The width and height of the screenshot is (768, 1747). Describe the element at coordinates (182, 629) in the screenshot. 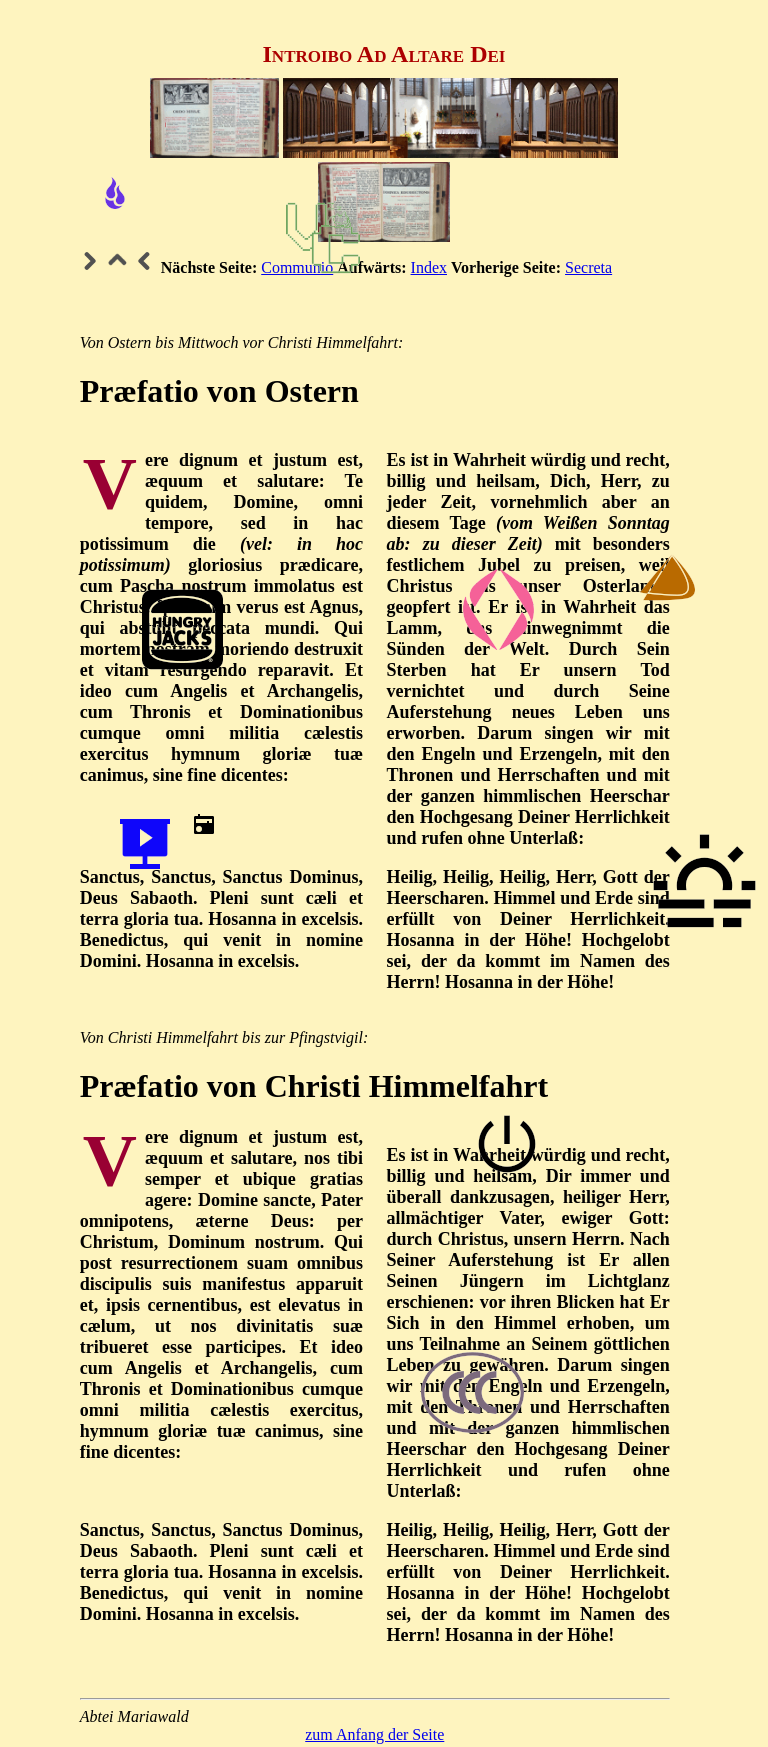

I see `open the Hungry Jack's app` at that location.